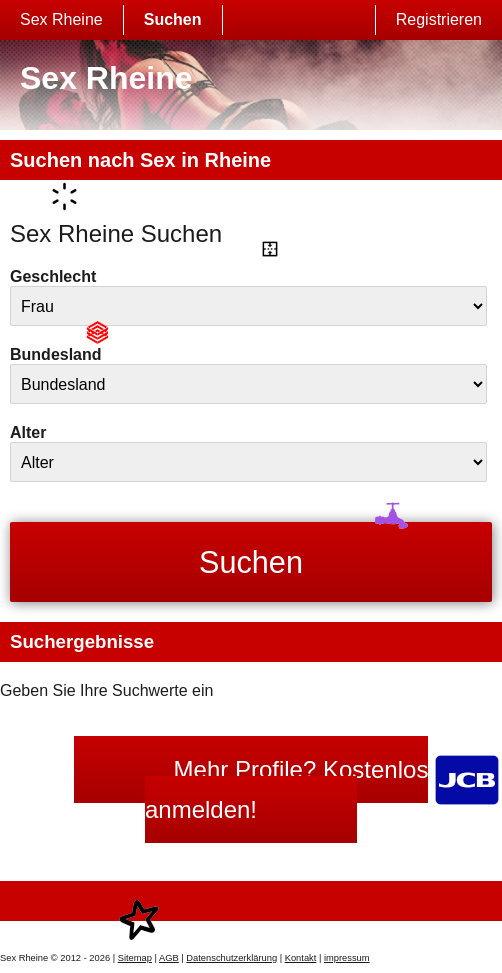 This screenshot has height=973, width=502. Describe the element at coordinates (391, 515) in the screenshot. I see `SpigotMC minecraft server software logo` at that location.